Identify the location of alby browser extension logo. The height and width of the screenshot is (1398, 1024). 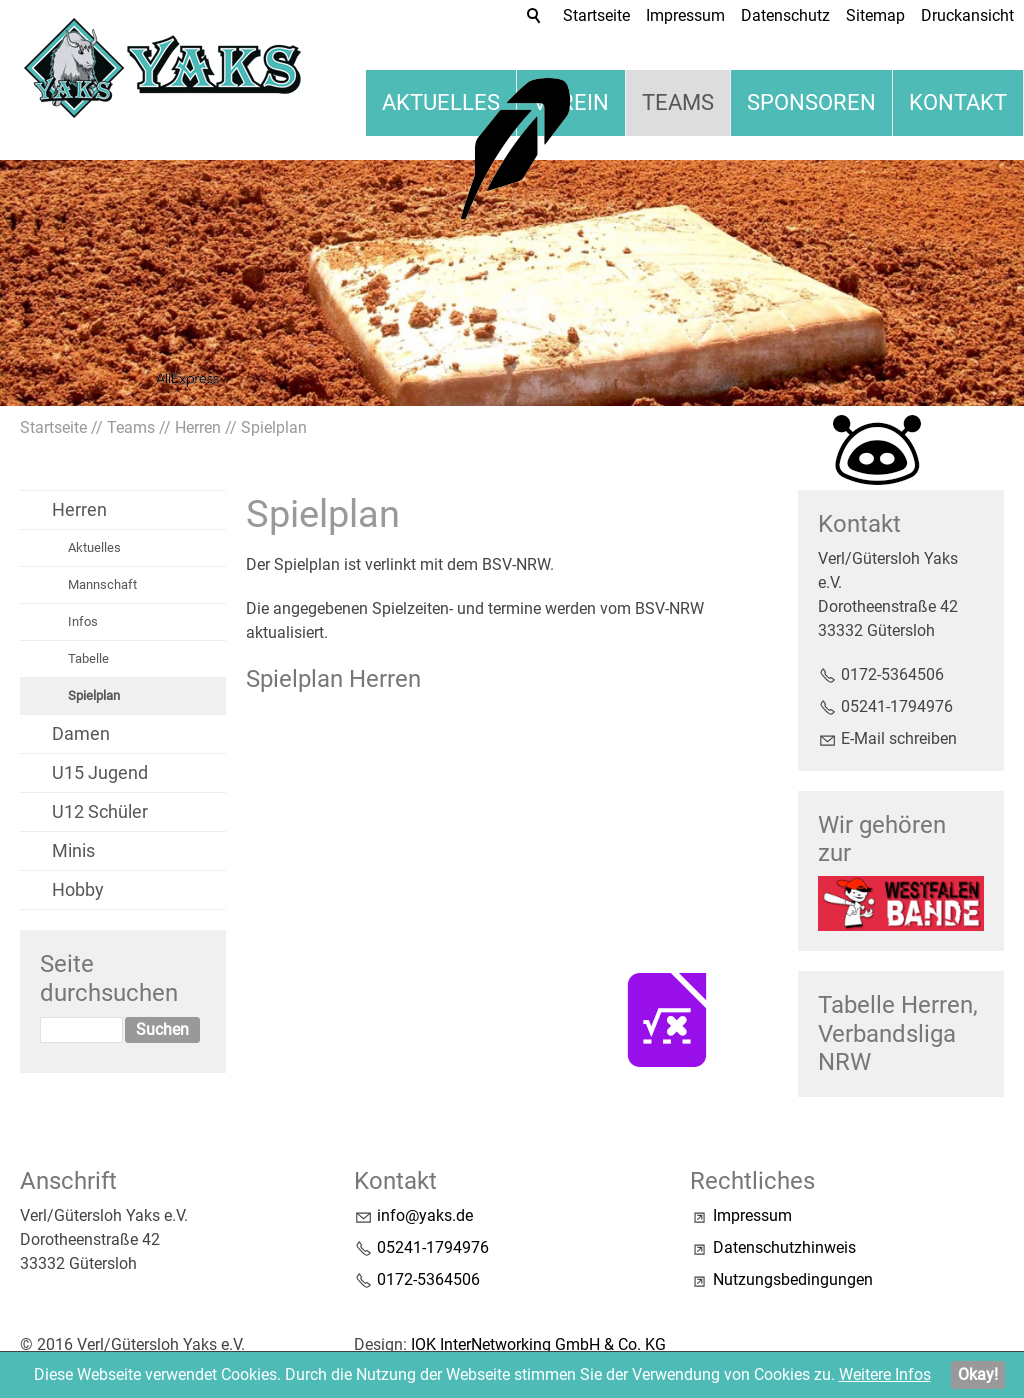
(877, 450).